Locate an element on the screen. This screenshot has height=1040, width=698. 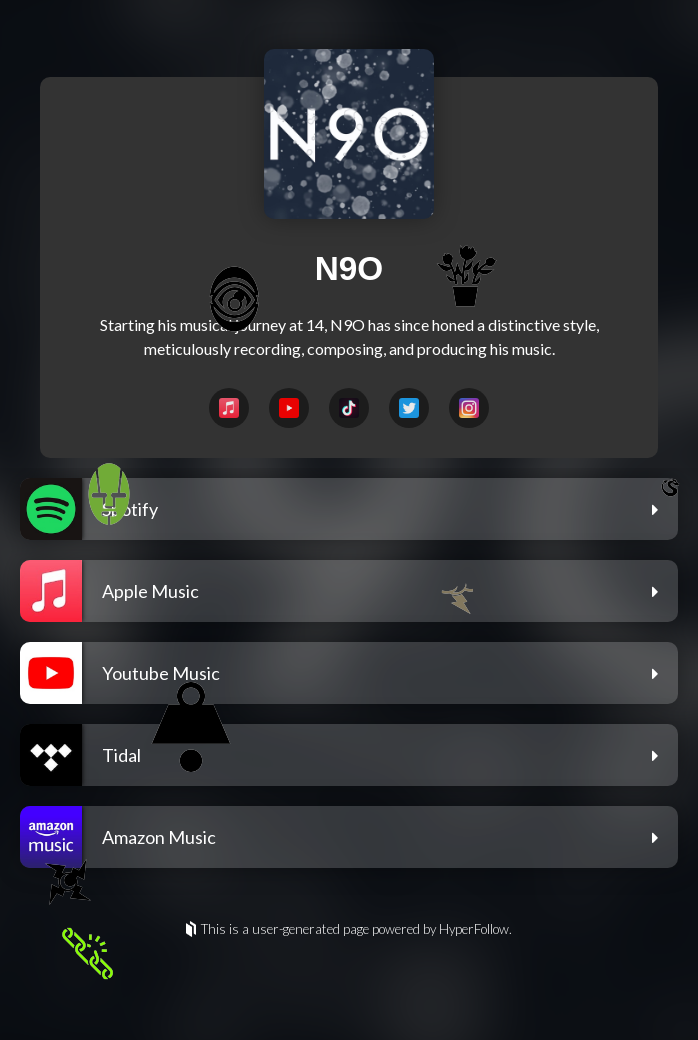
equip armor or mask item is located at coordinates (109, 494).